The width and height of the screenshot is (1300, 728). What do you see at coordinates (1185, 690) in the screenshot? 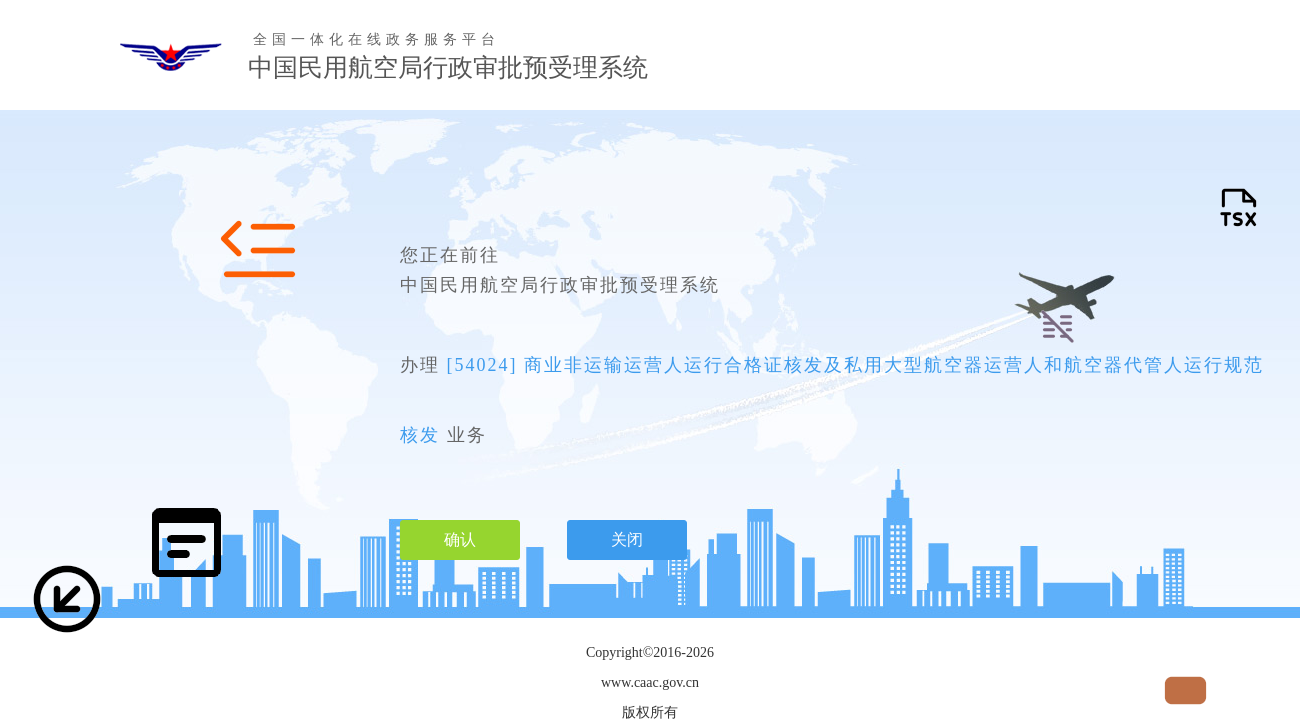
I see `set image crop to 3:2 aspect ratio` at bounding box center [1185, 690].